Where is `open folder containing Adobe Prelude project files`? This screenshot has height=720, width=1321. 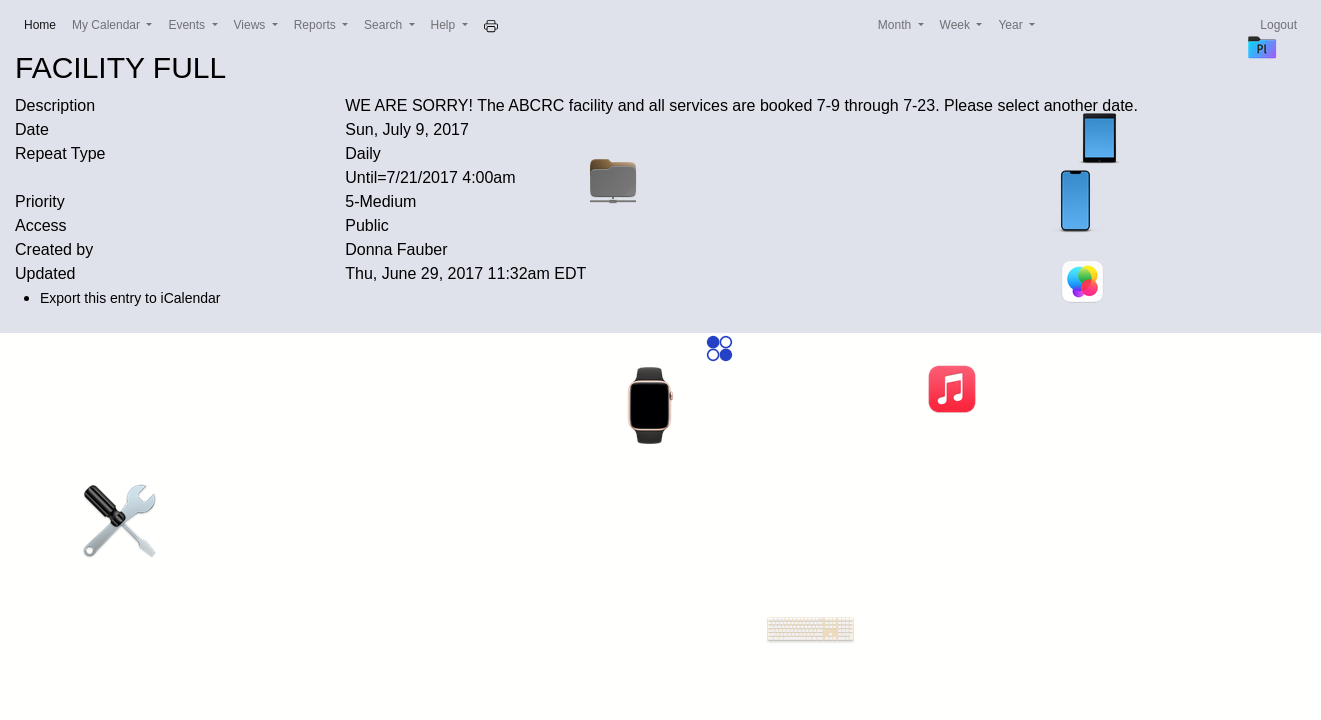 open folder containing Adobe Prelude project files is located at coordinates (1262, 48).